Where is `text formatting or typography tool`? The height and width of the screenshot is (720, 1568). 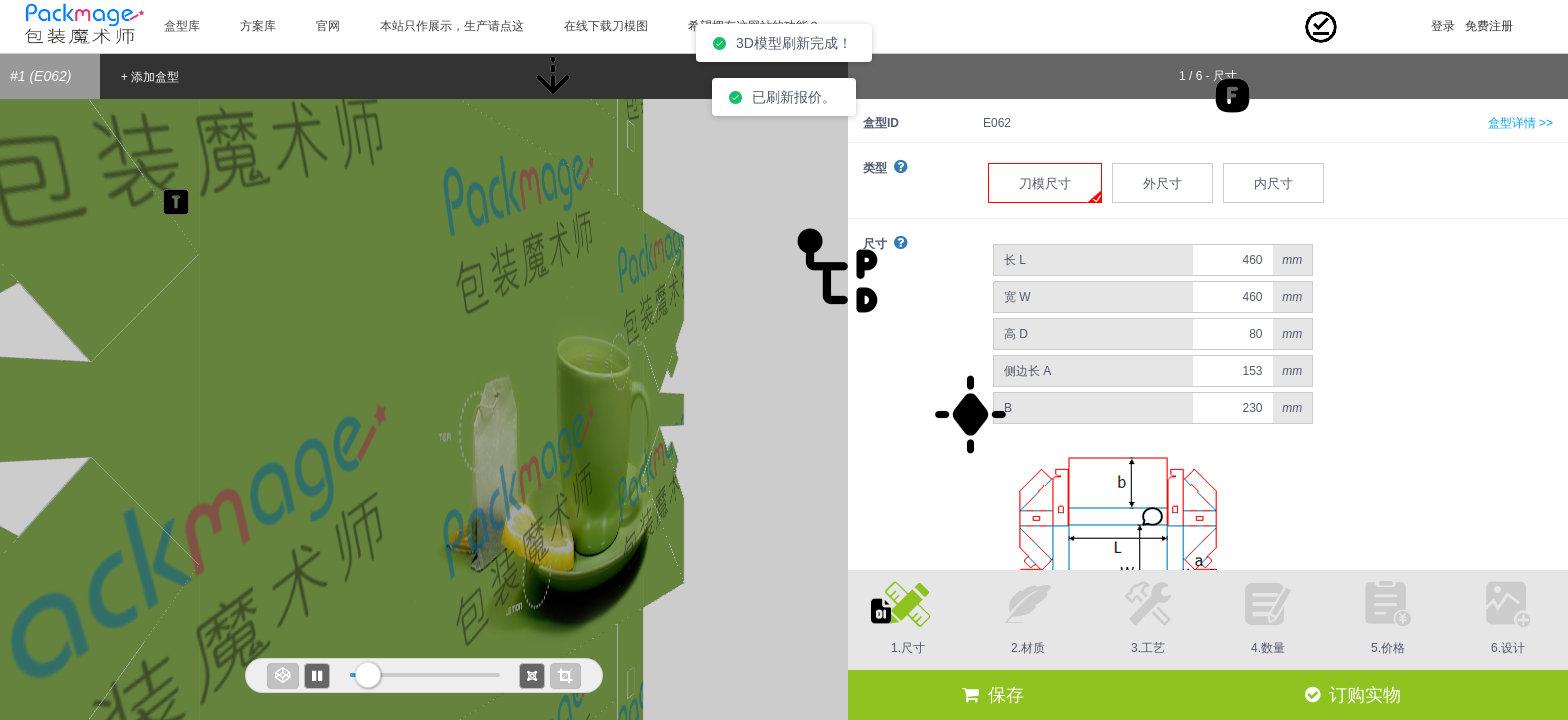
text formatting or typography tool is located at coordinates (176, 202).